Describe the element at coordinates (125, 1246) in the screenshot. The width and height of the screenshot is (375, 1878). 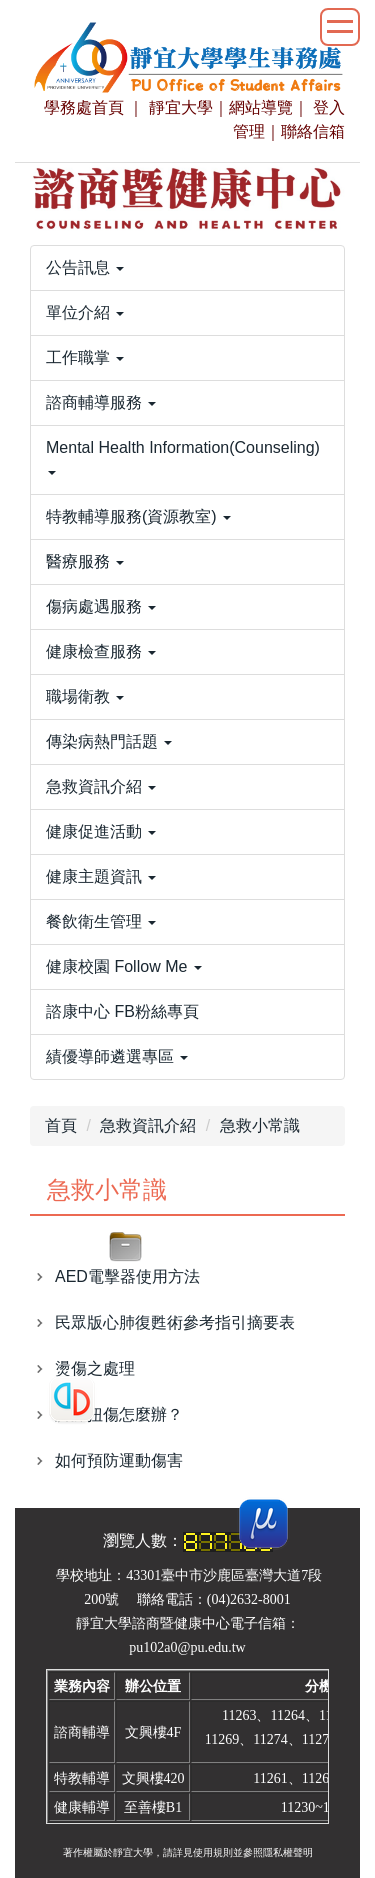
I see `open the file manager` at that location.